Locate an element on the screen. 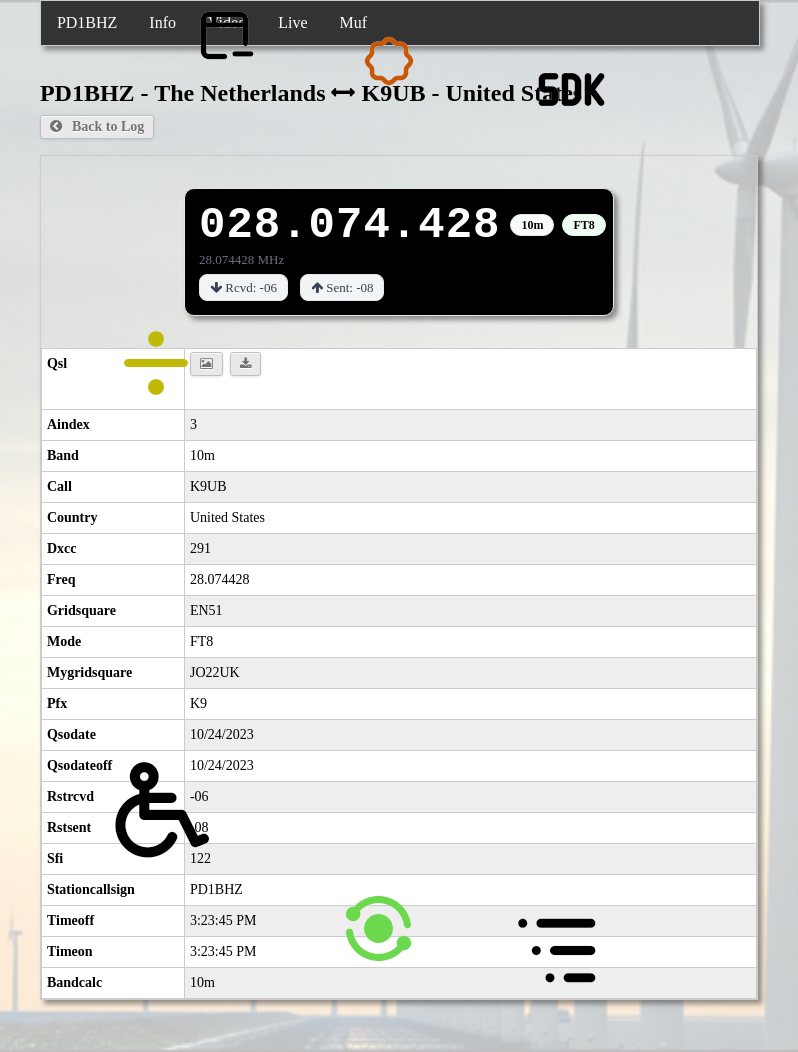 The width and height of the screenshot is (798, 1052). access software development kit resources is located at coordinates (571, 89).